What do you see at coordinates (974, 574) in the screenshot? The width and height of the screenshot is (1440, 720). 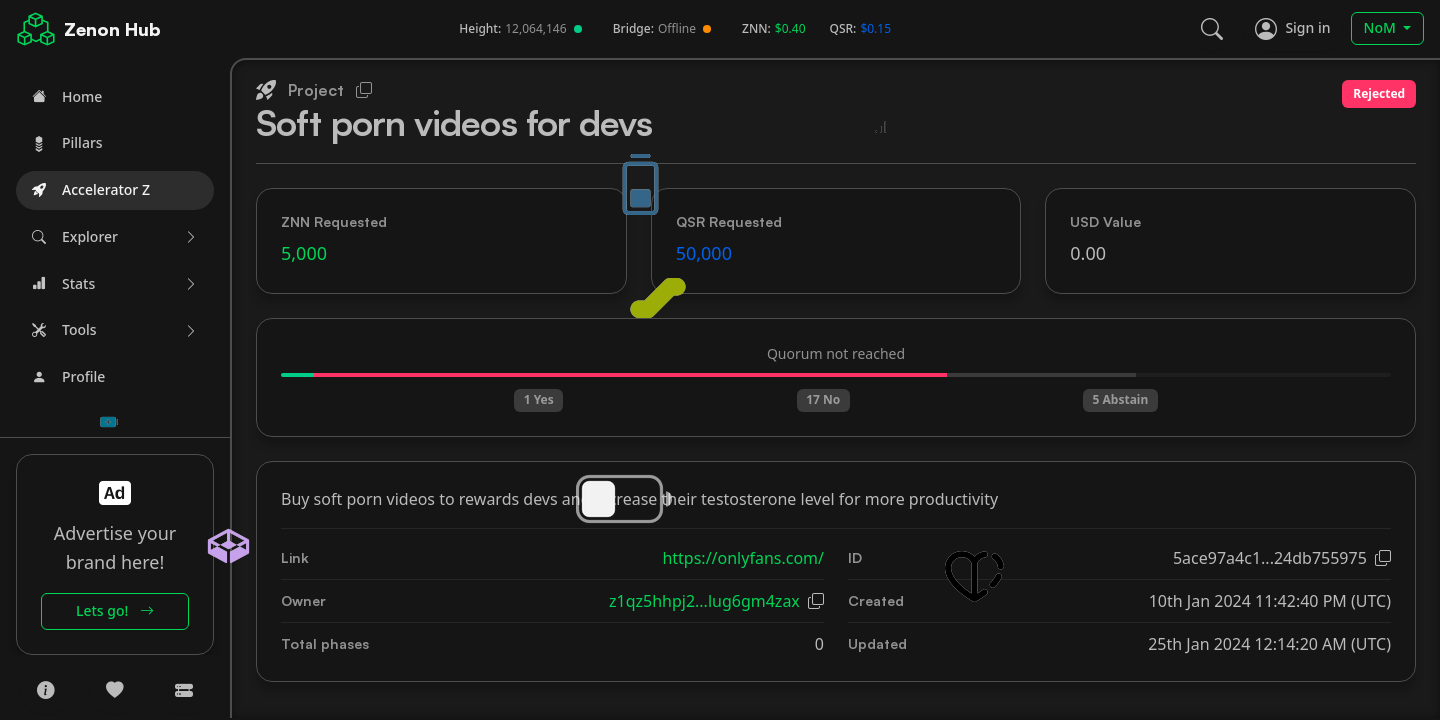 I see `indicates partial like or favorite status` at bounding box center [974, 574].